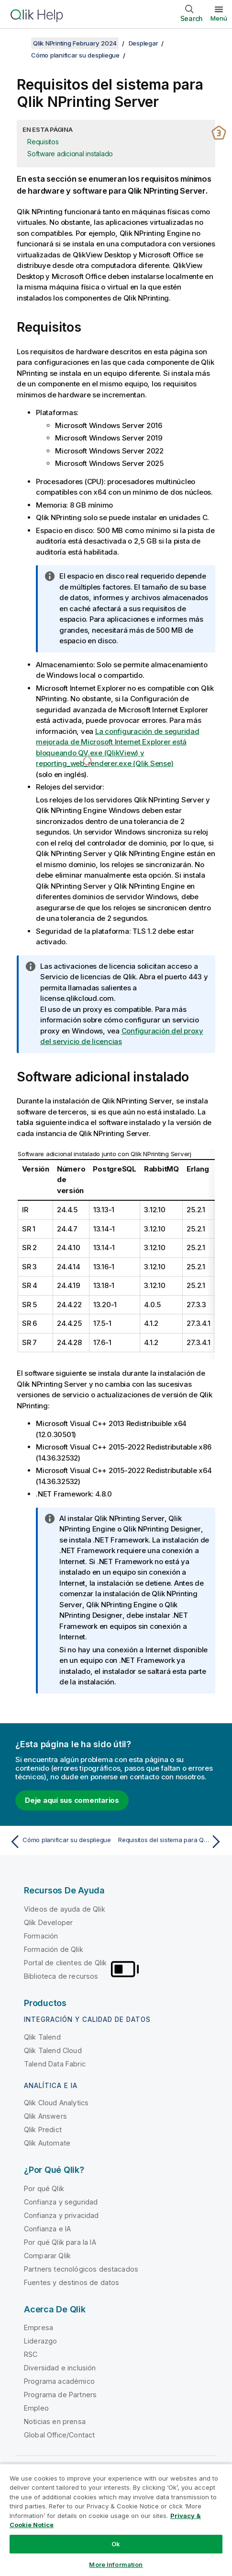  What do you see at coordinates (124, 1969) in the screenshot?
I see `indicates battery at medium charge level` at bounding box center [124, 1969].